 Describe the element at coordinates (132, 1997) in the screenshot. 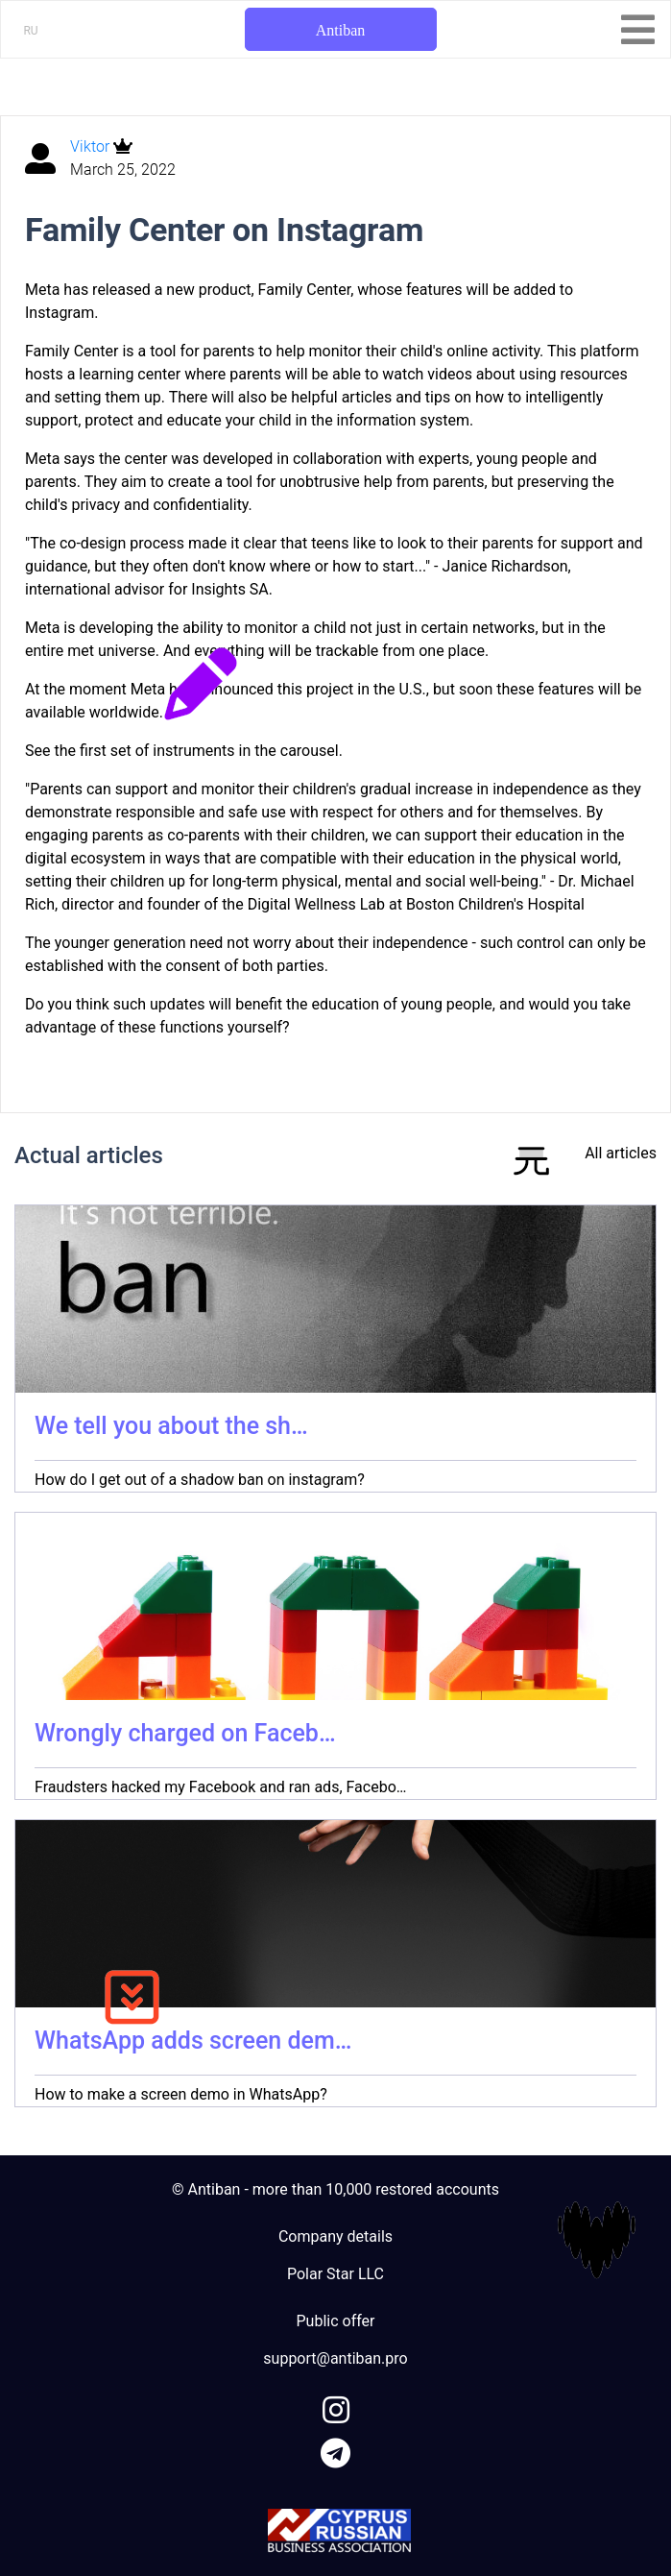

I see `collapse or minimize content section` at that location.